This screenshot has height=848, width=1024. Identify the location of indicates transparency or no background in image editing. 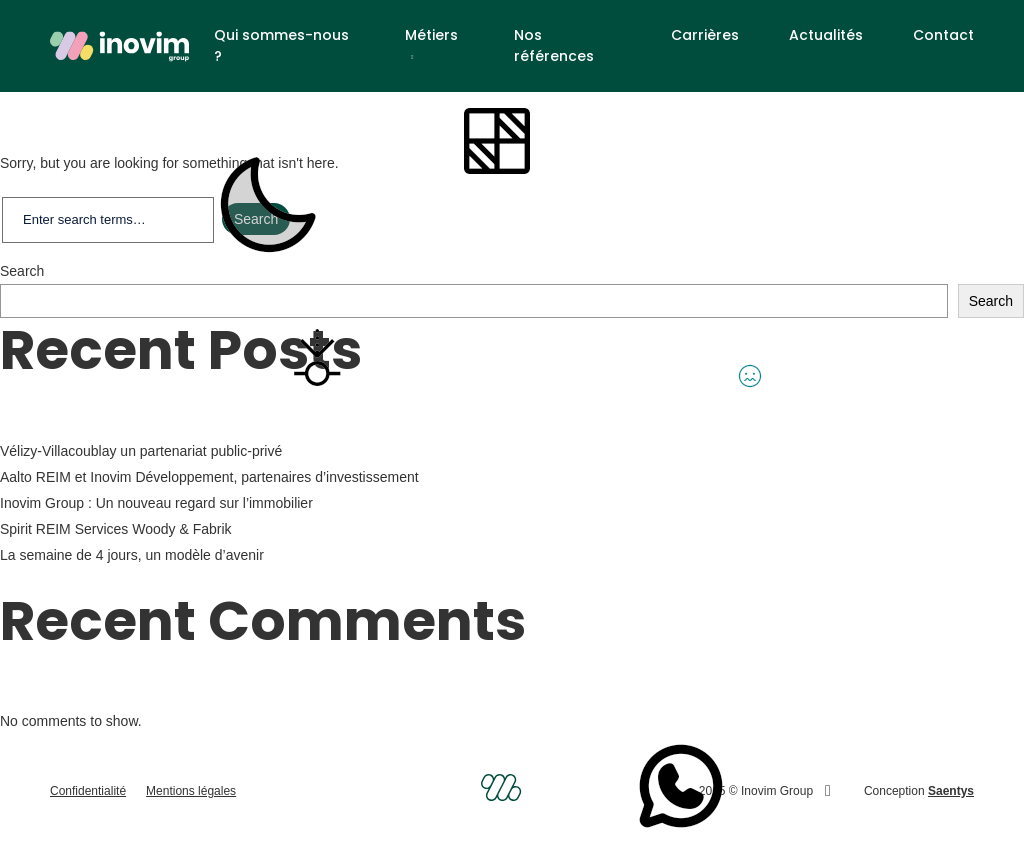
(497, 141).